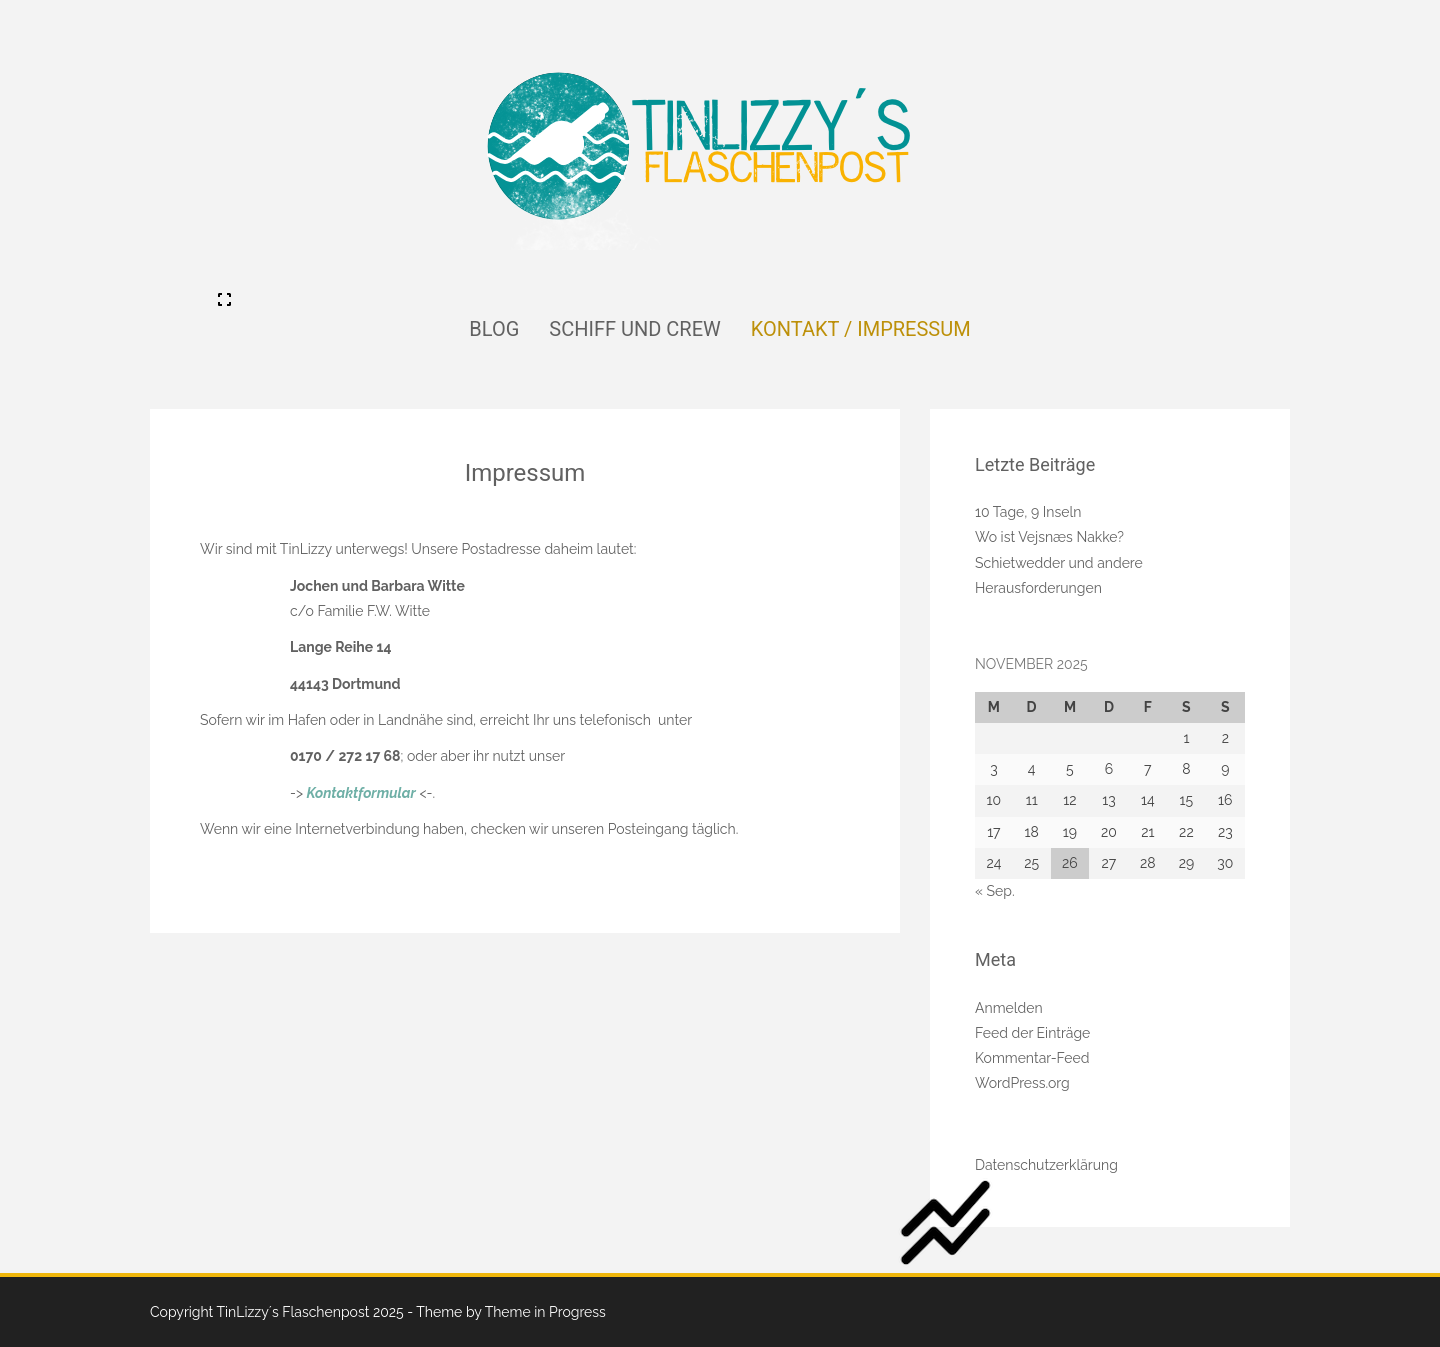  What do you see at coordinates (945, 1222) in the screenshot?
I see `view stacked line chart data` at bounding box center [945, 1222].